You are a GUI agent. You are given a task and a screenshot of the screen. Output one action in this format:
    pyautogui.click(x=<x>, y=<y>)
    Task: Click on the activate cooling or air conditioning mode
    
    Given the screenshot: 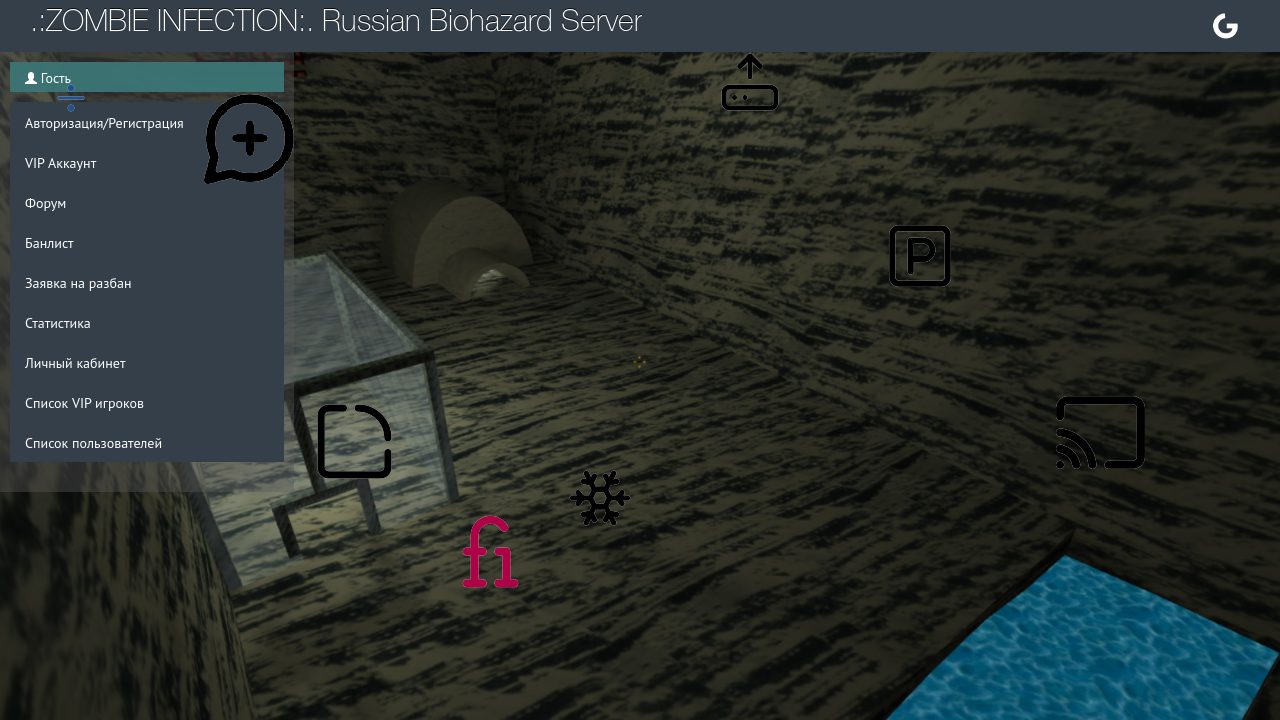 What is the action you would take?
    pyautogui.click(x=600, y=498)
    